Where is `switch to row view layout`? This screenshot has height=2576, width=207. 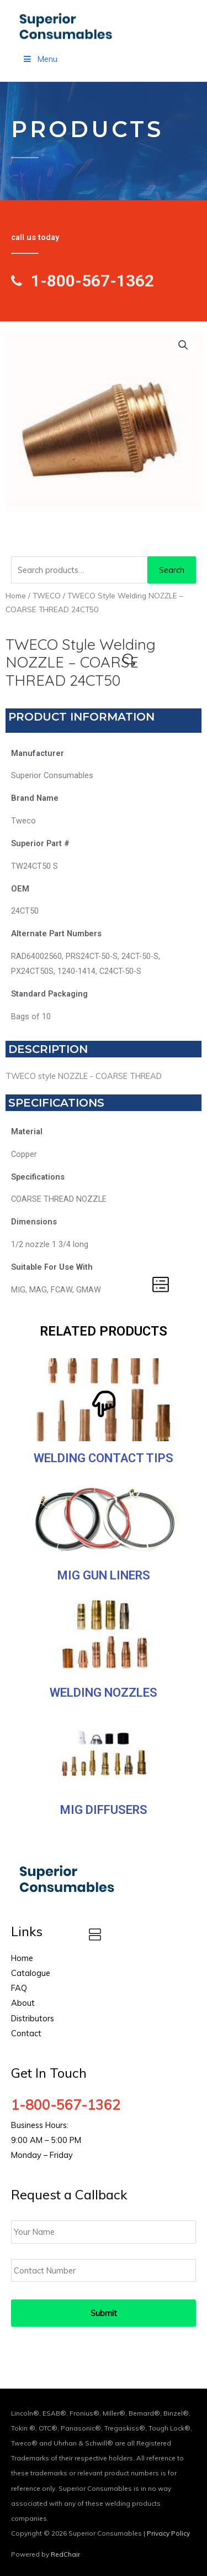 switch to row view layout is located at coordinates (95, 1934).